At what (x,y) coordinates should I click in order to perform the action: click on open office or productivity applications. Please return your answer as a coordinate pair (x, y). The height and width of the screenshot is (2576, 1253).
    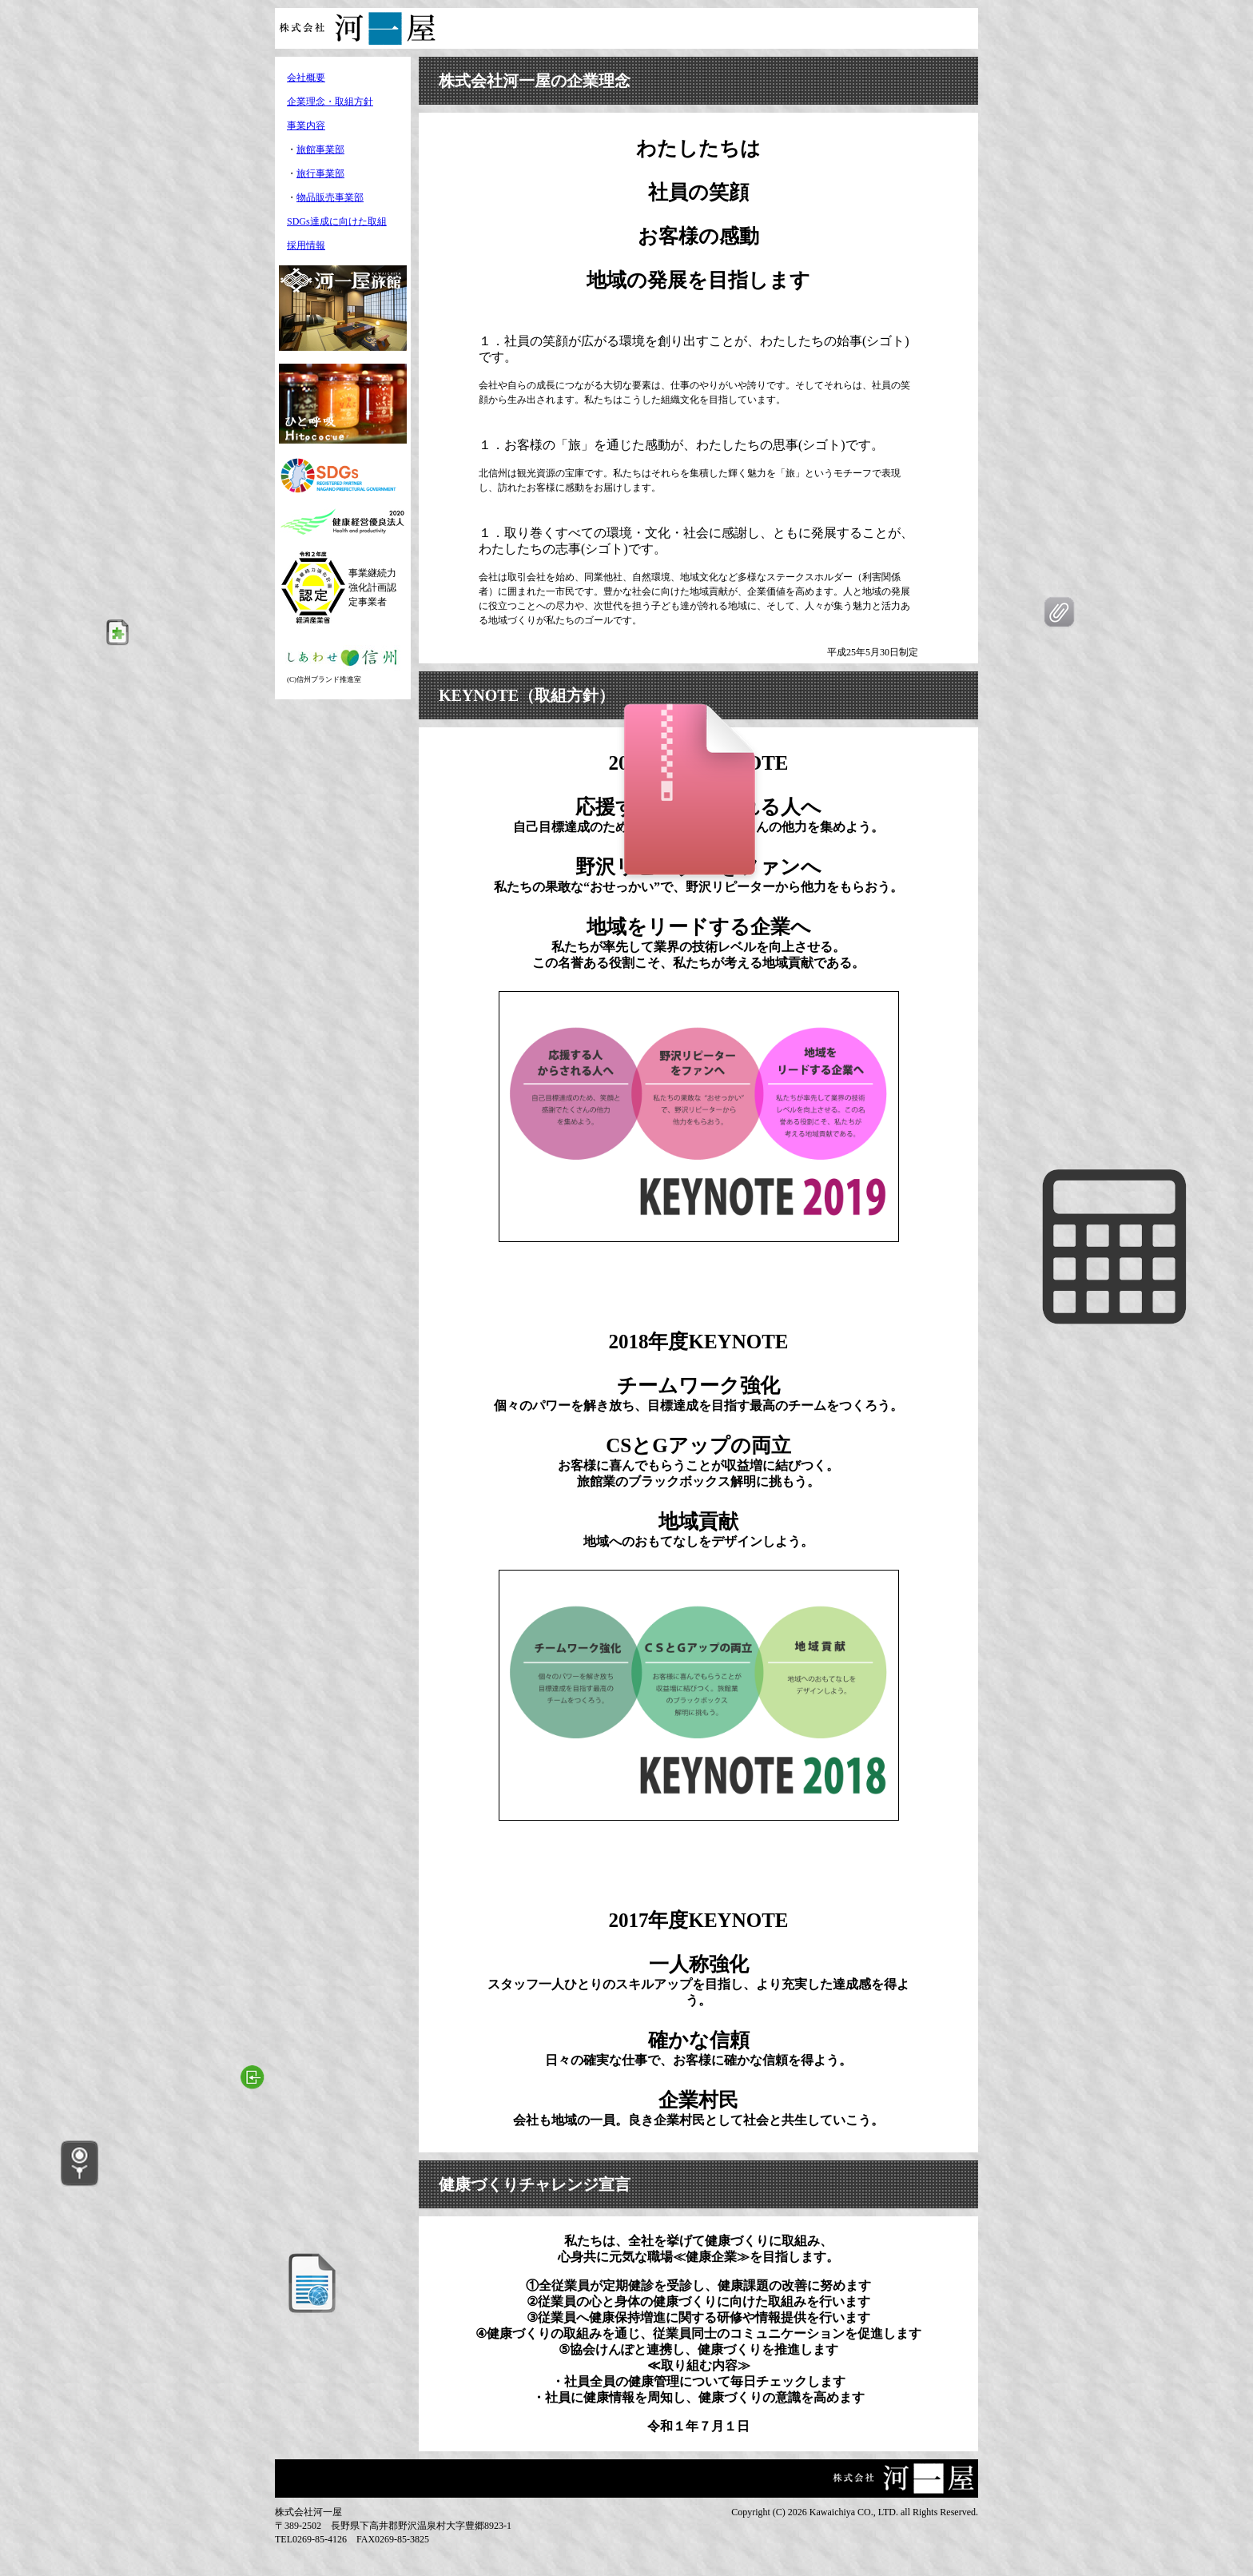
    Looking at the image, I should click on (1059, 611).